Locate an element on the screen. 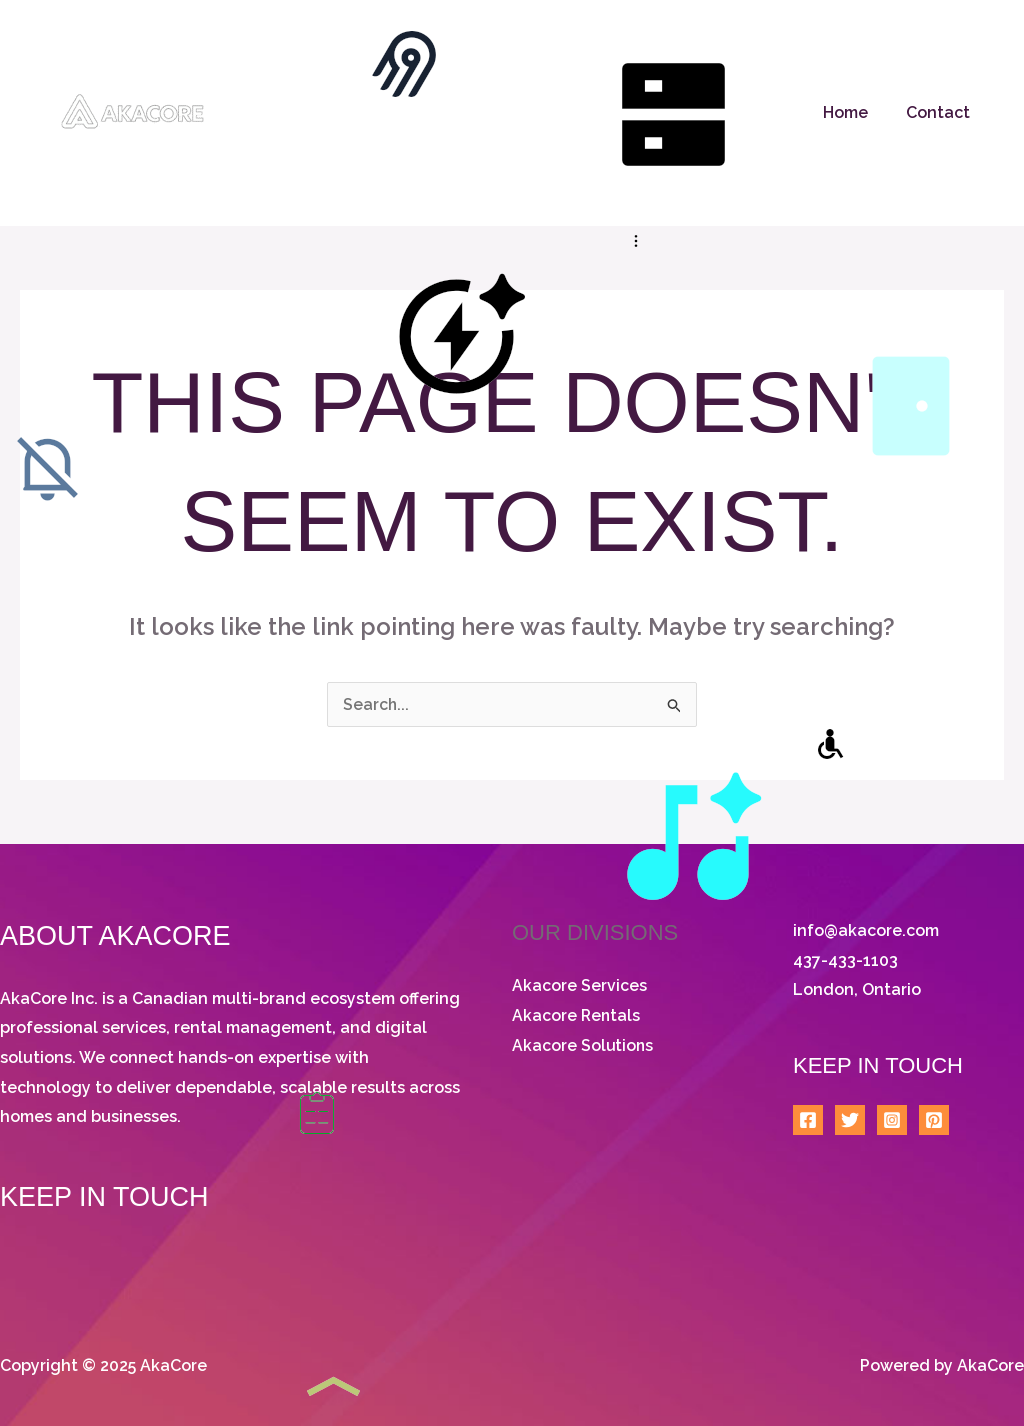 This screenshot has width=1024, height=1426. indicates wheelchair accessibility is located at coordinates (830, 744).